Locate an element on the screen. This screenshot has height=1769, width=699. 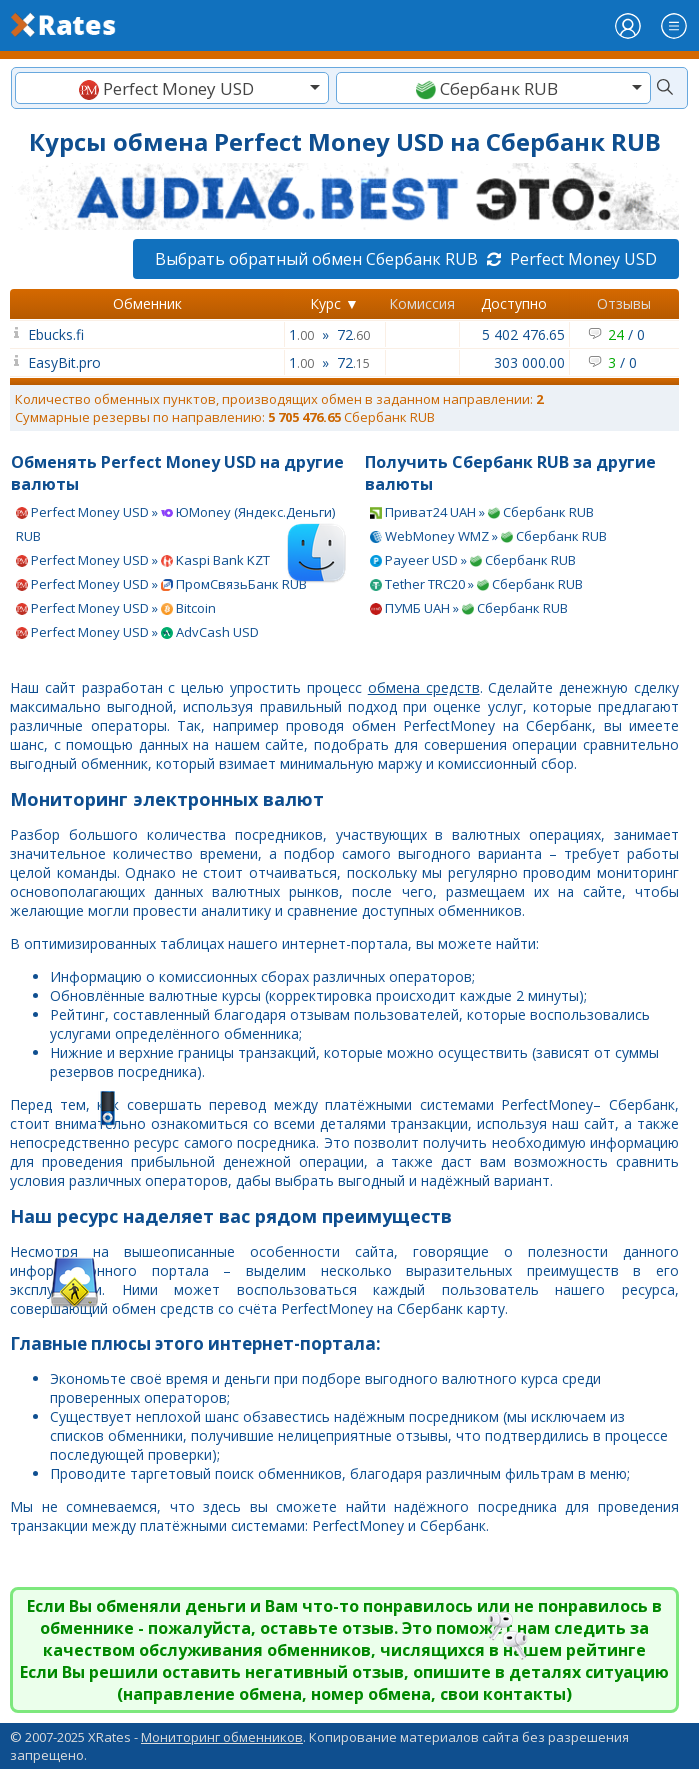
access iDisk cloud storage for user files is located at coordinates (74, 1282).